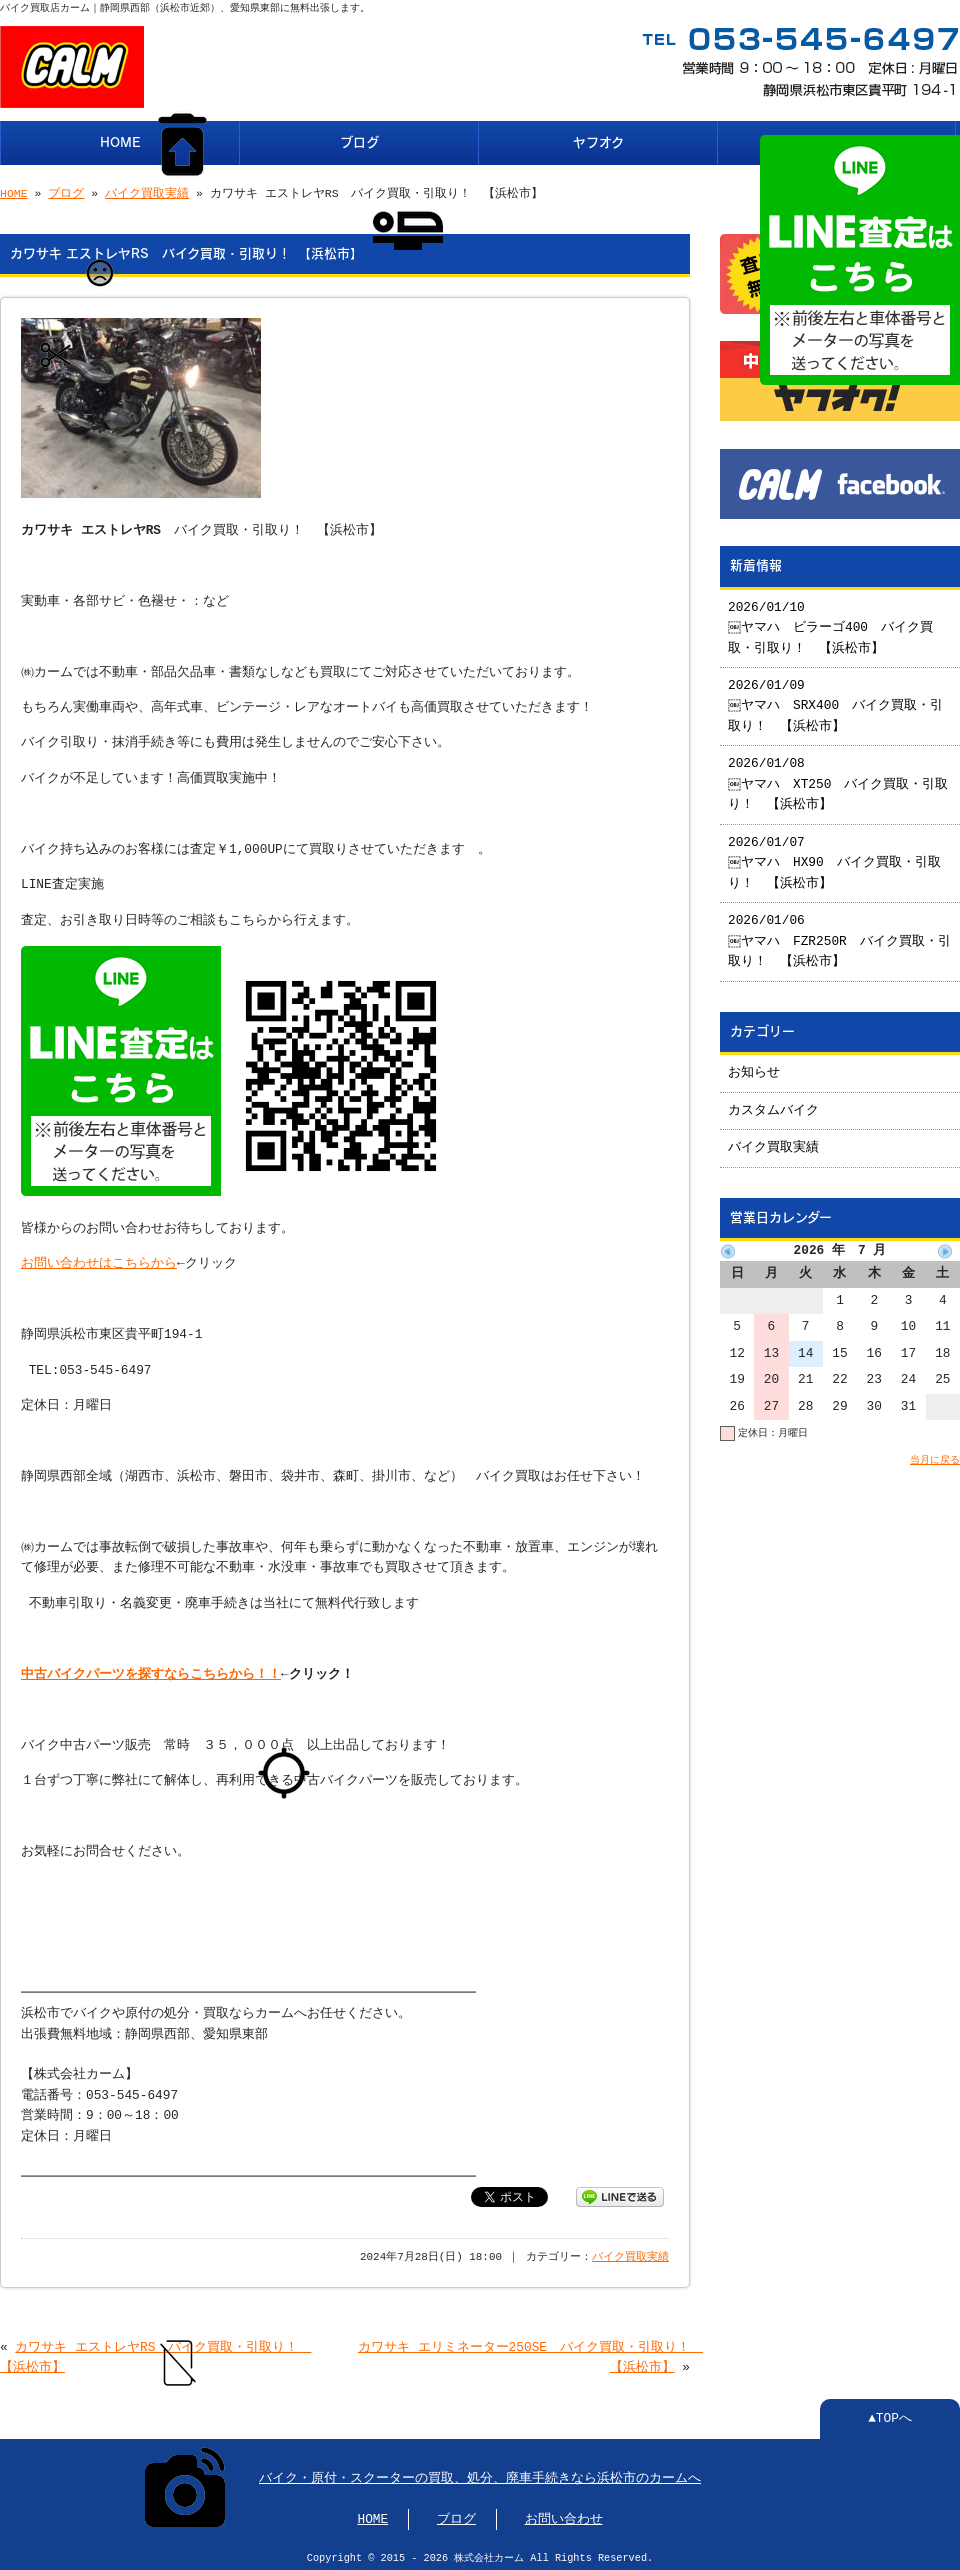 The image size is (960, 2570). What do you see at coordinates (100, 273) in the screenshot?
I see `rate your experience as negative` at bounding box center [100, 273].